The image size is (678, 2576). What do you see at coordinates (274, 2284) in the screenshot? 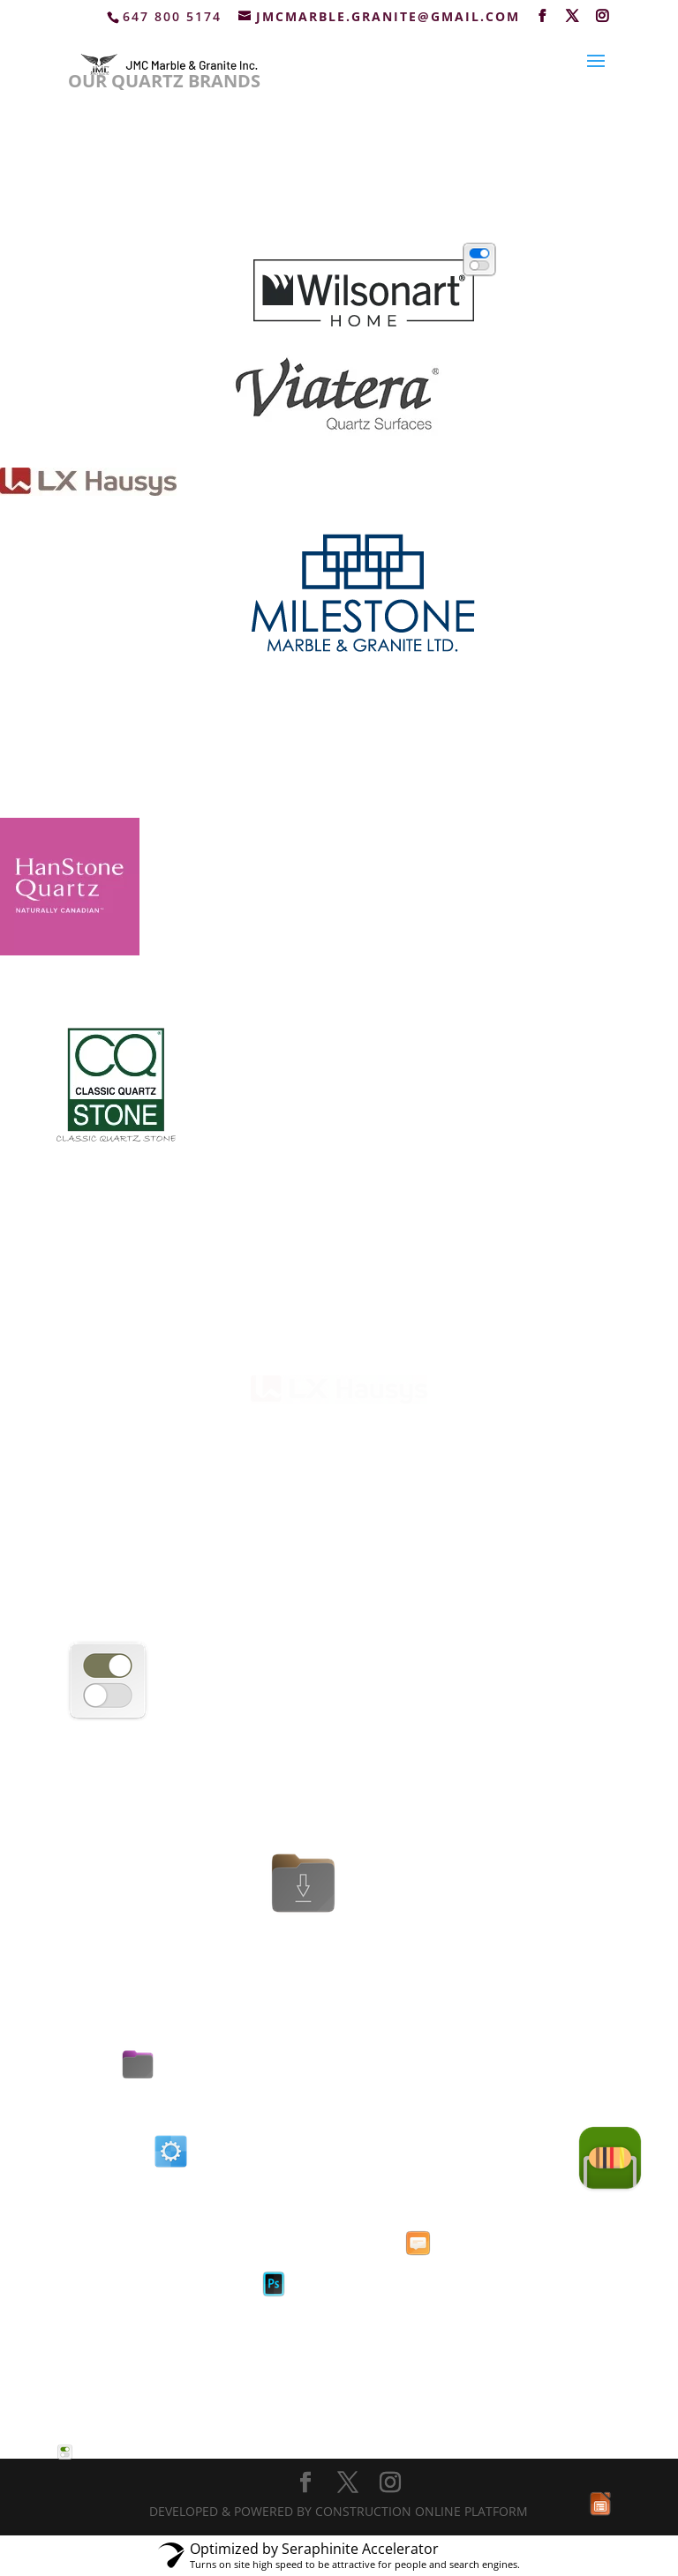
I see `adobe photoshop file type indicator` at bounding box center [274, 2284].